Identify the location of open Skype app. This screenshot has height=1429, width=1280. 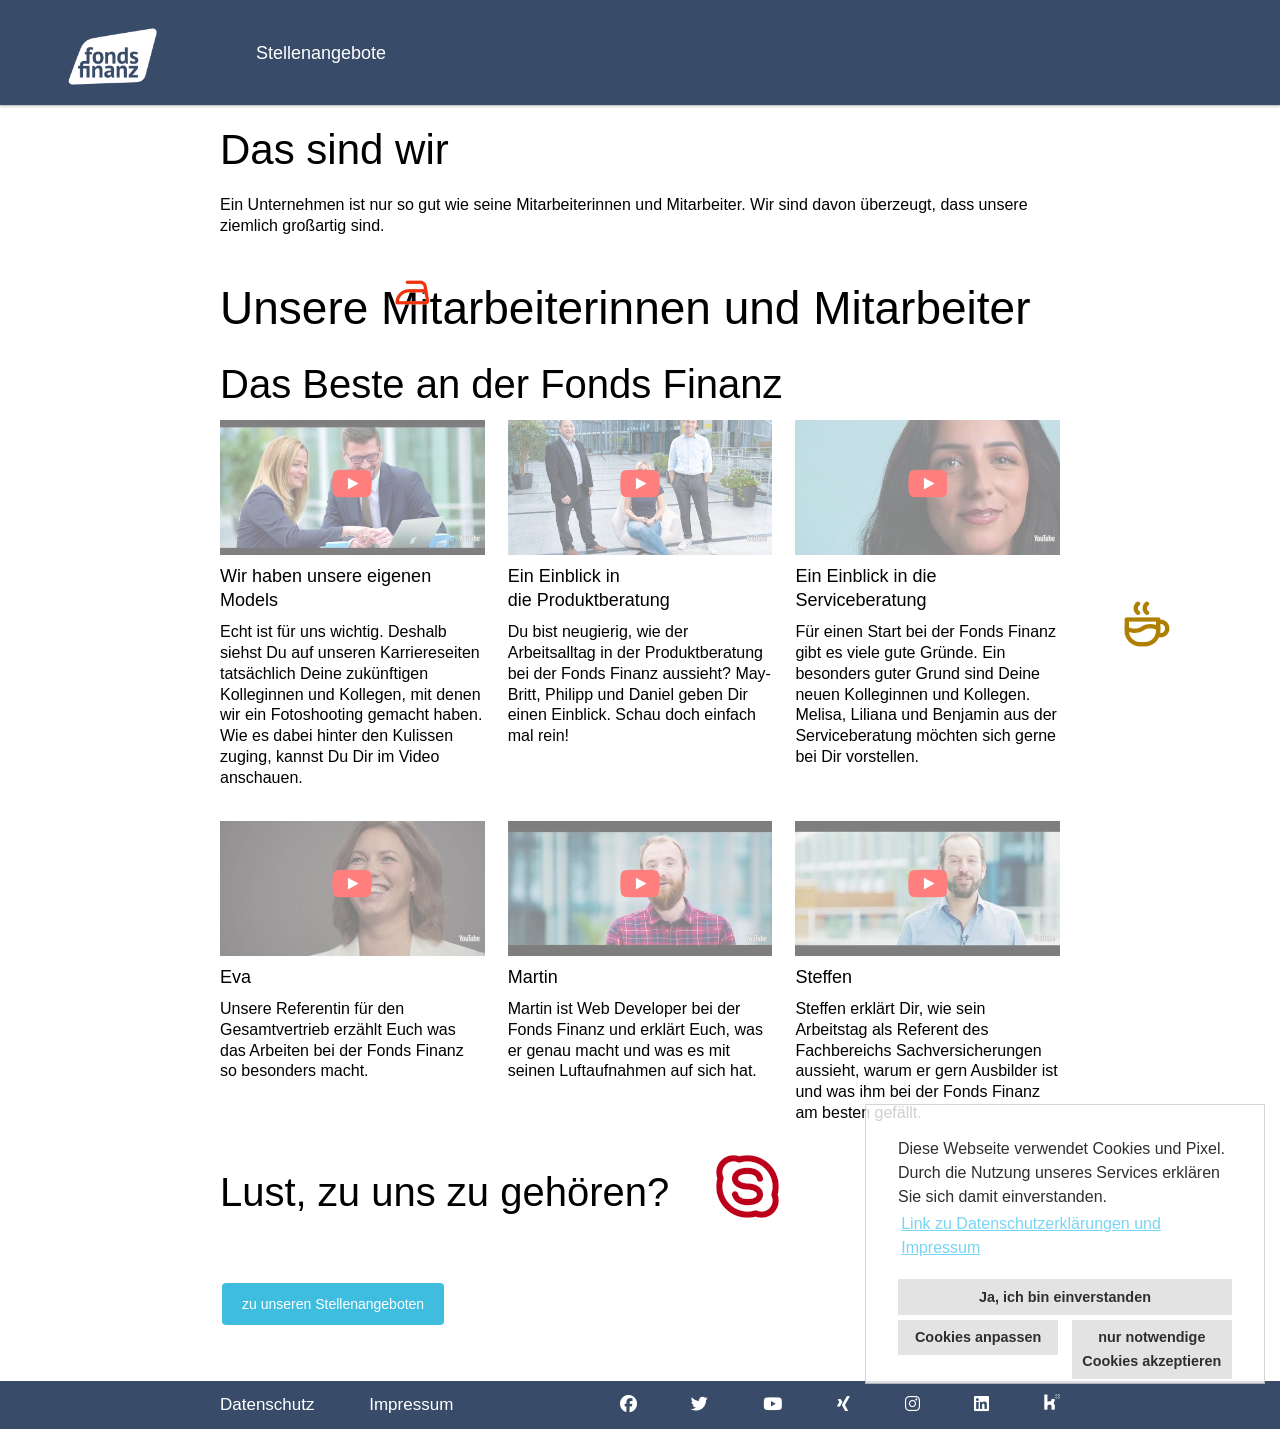
(747, 1186).